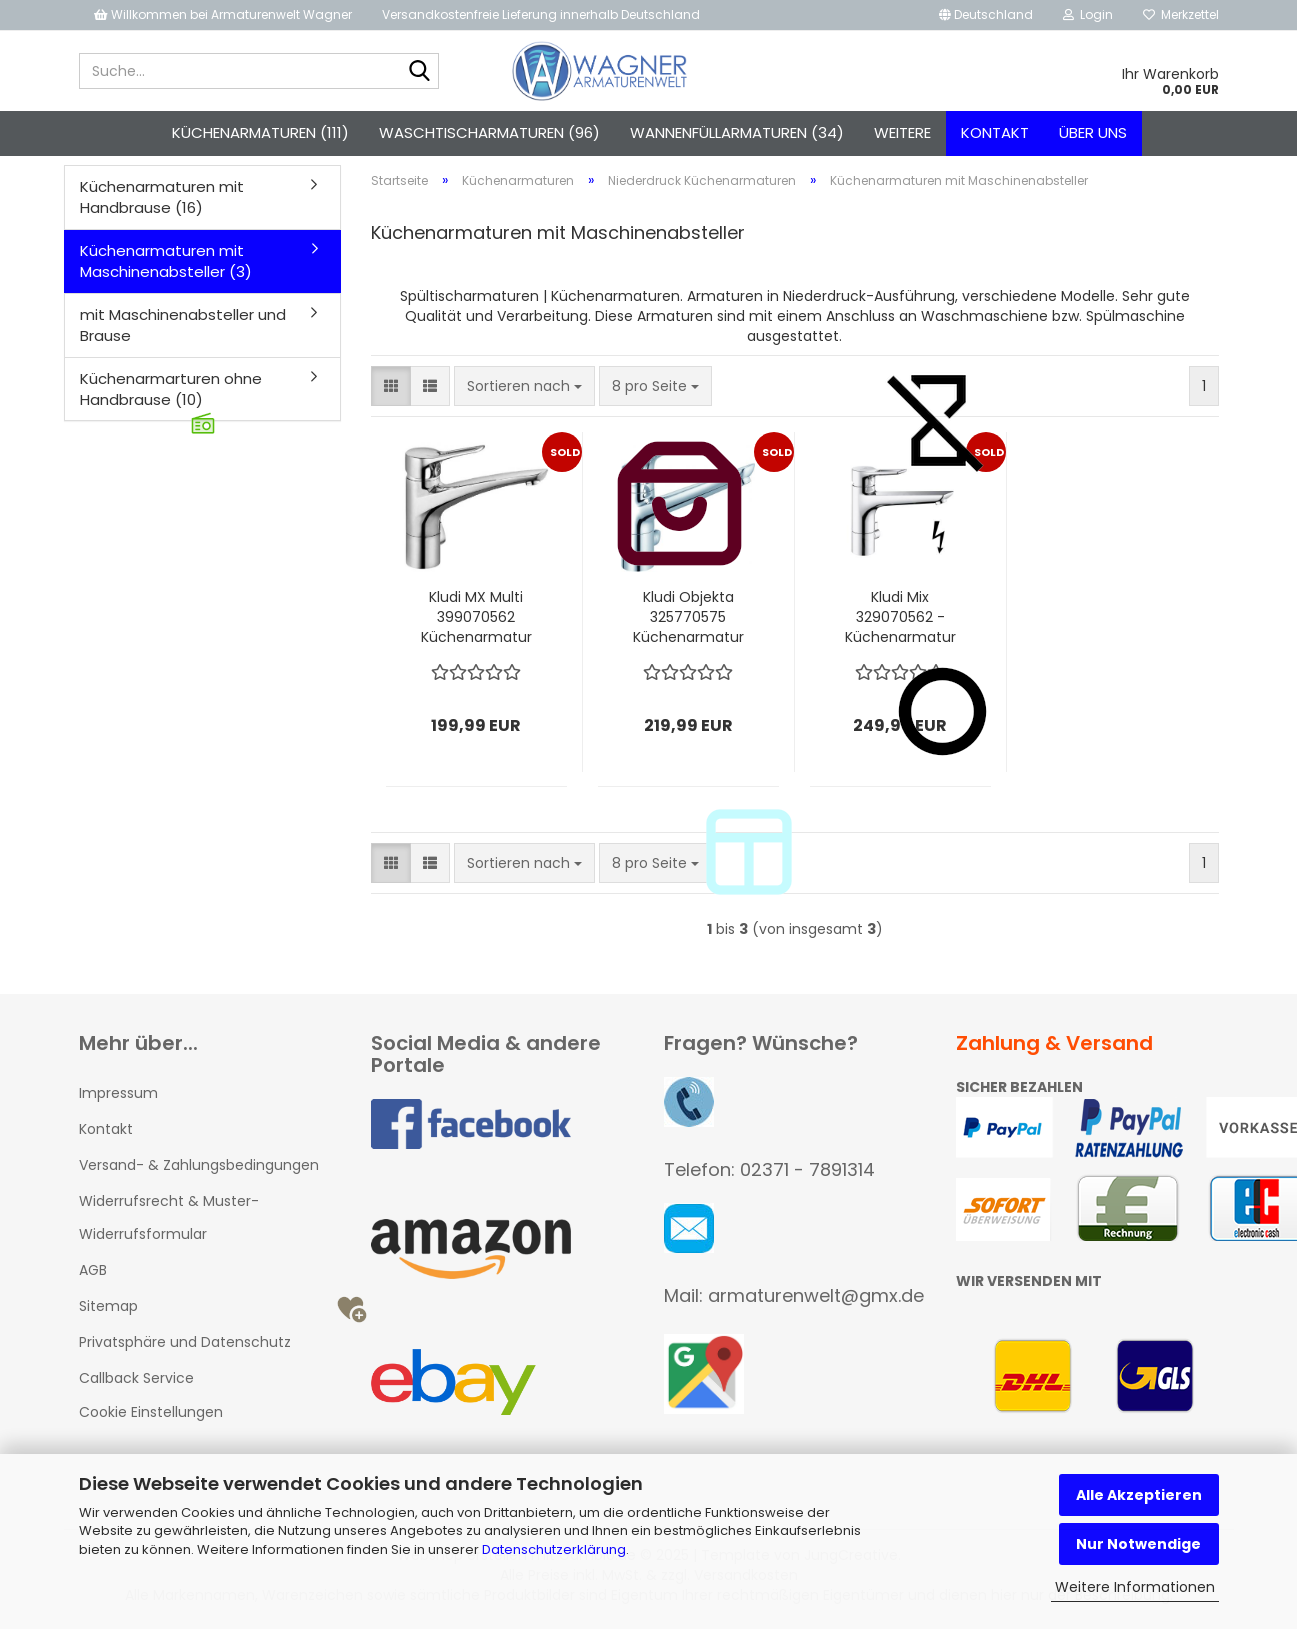 The width and height of the screenshot is (1297, 1629). I want to click on add to favorites, so click(352, 1308).